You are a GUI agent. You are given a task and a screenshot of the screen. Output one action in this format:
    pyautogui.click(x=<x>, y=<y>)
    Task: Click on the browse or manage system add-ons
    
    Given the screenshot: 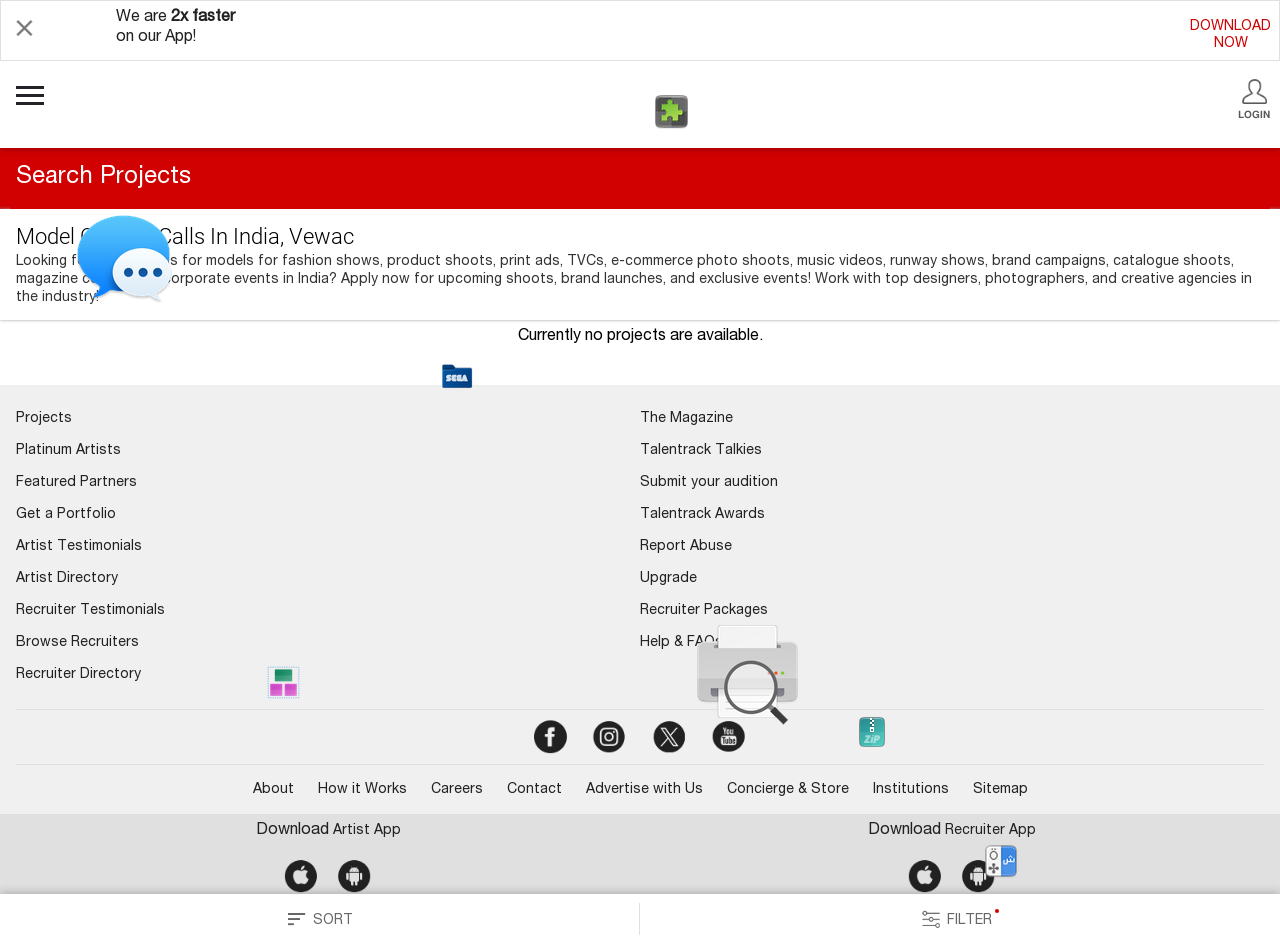 What is the action you would take?
    pyautogui.click(x=671, y=111)
    